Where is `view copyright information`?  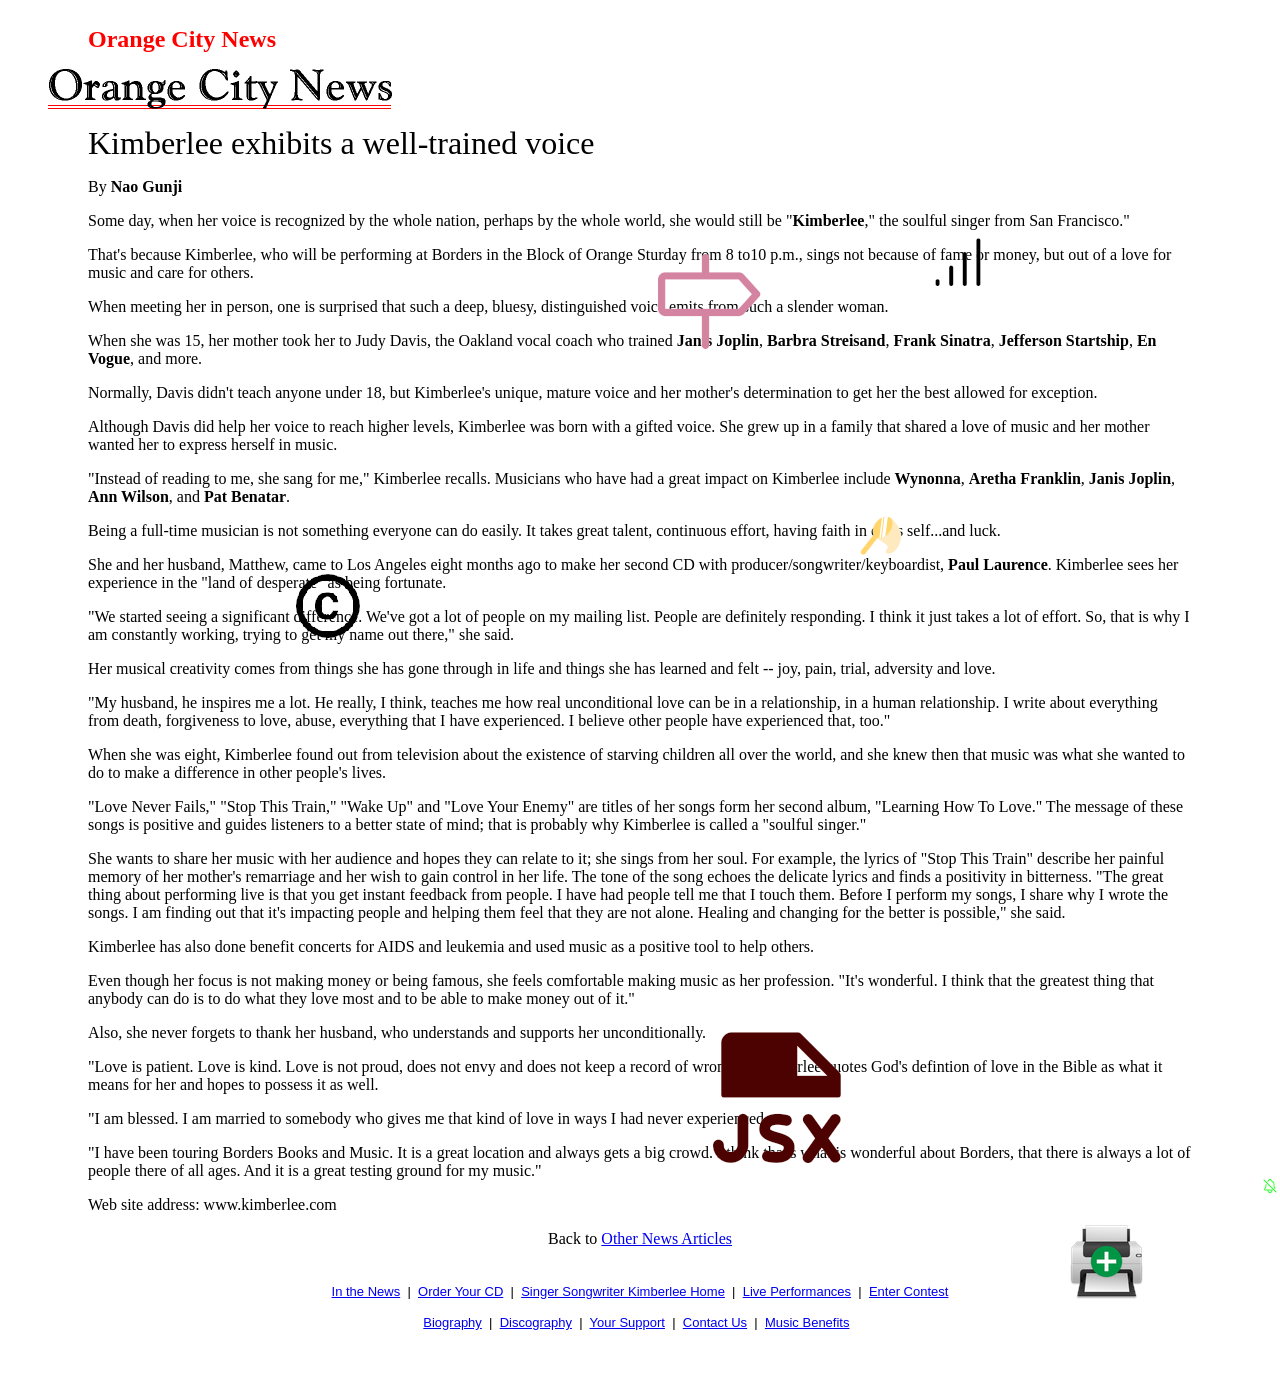
view copyright information is located at coordinates (328, 606).